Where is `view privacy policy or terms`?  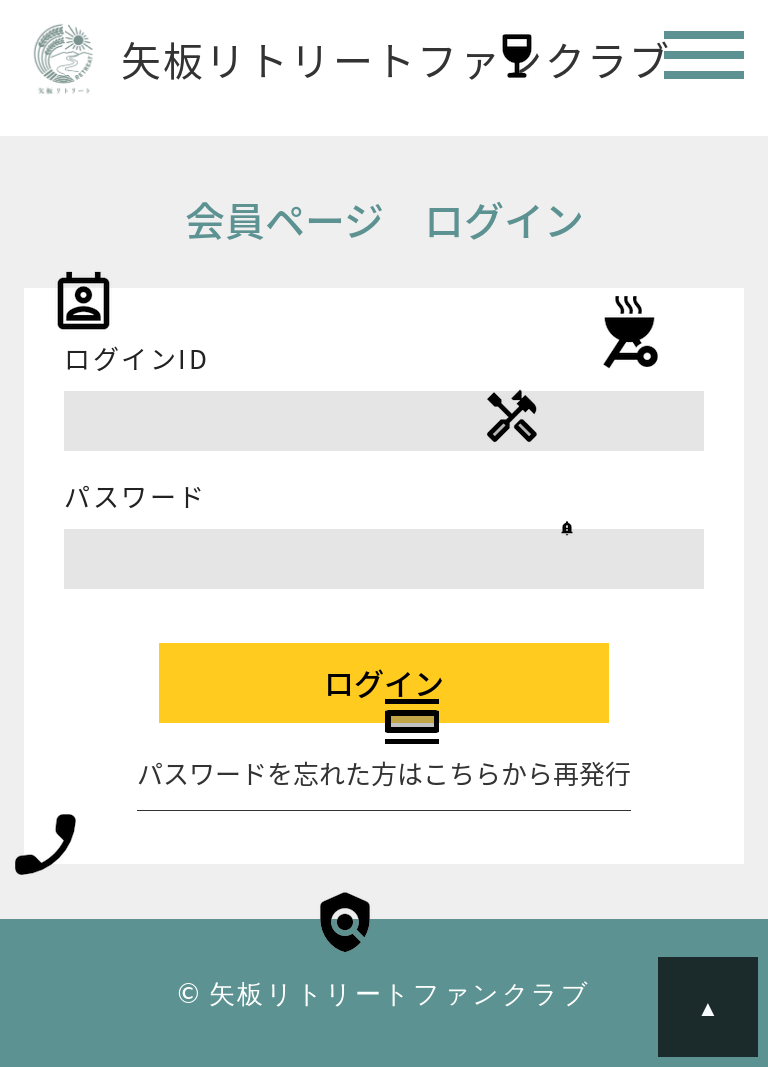
view privacy policy or terms is located at coordinates (345, 922).